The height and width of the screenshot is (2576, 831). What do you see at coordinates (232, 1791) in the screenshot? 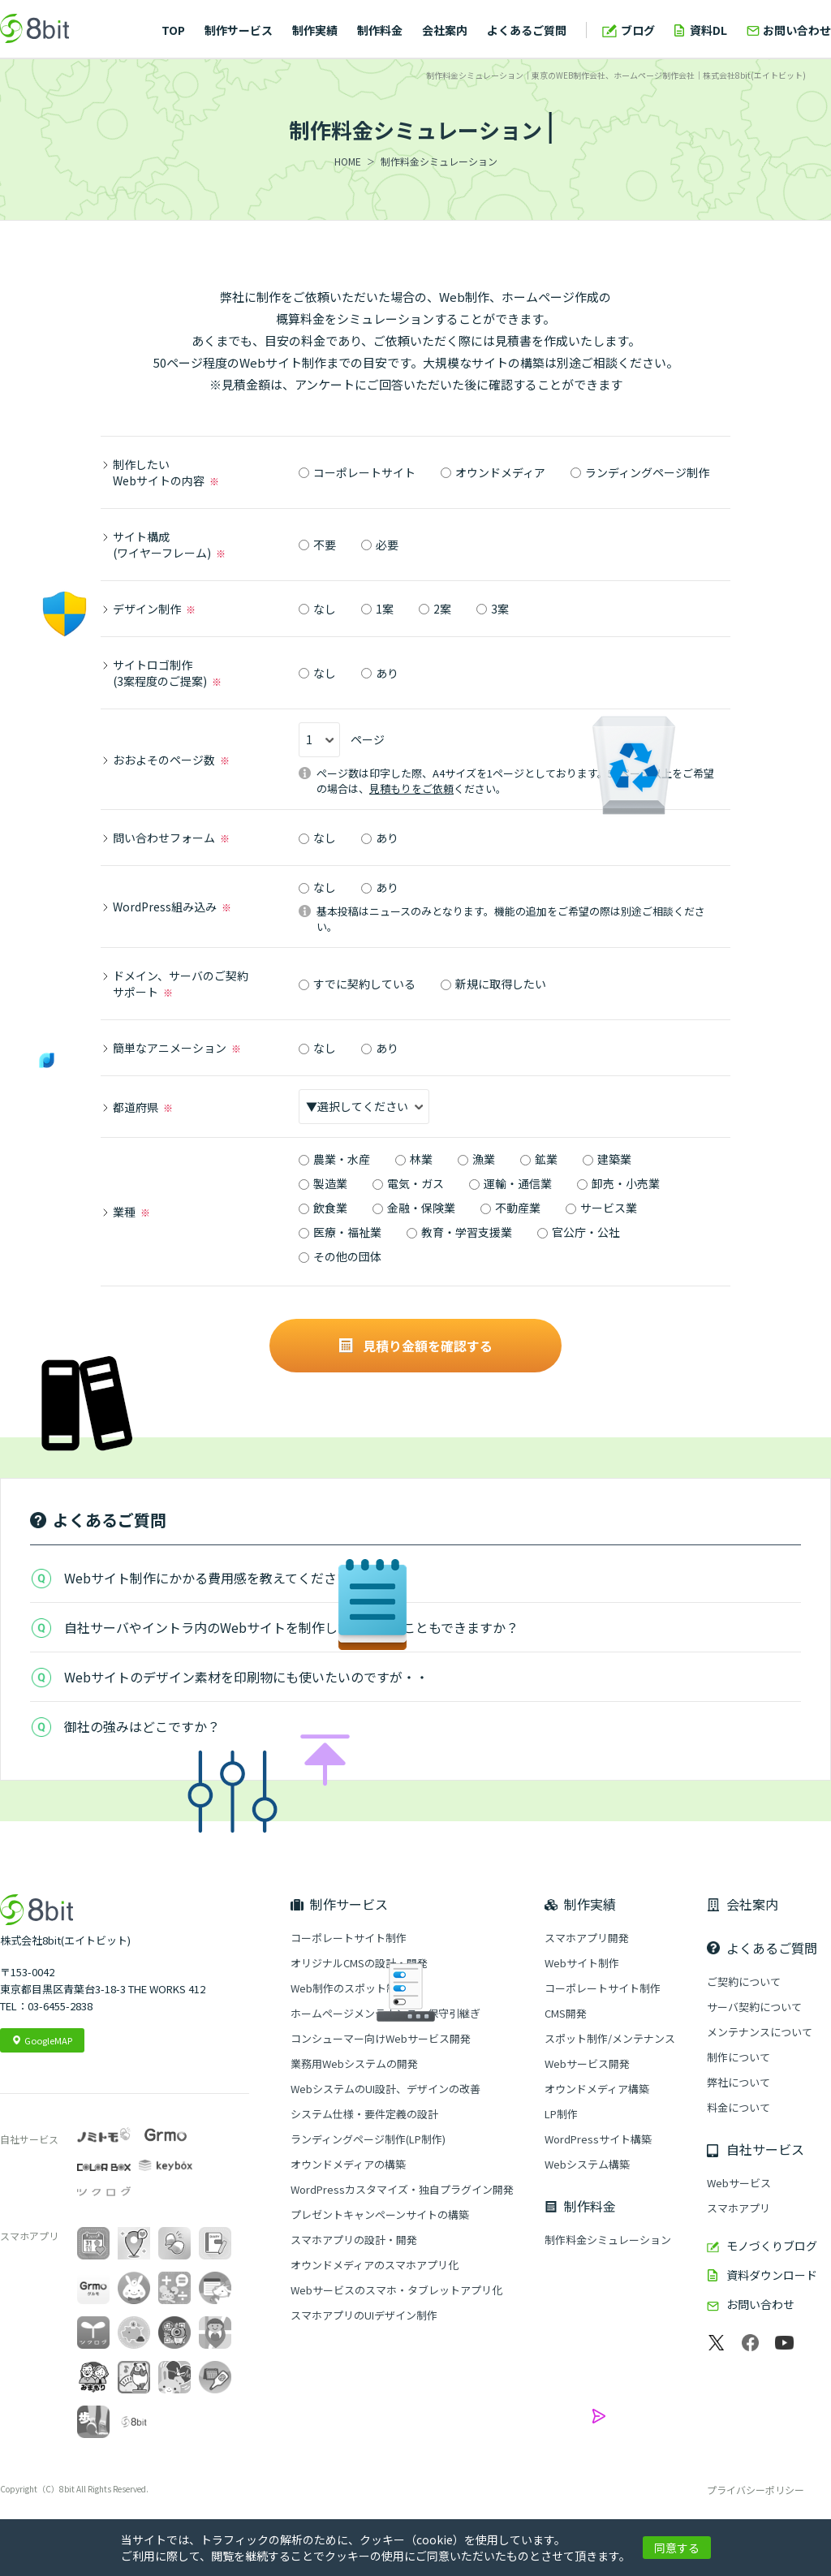
I see `adjust settings or preferences` at bounding box center [232, 1791].